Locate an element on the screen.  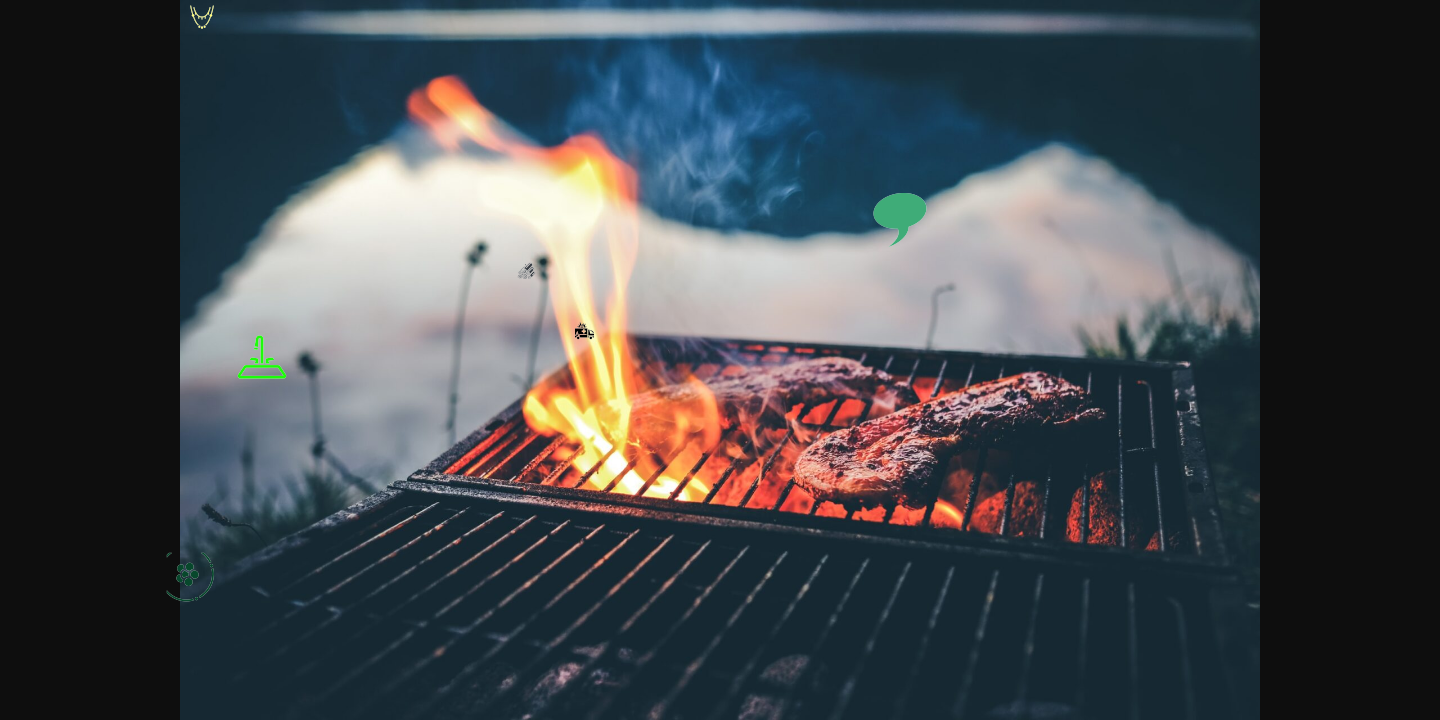
view jewelry or accessories in inventory is located at coordinates (202, 17).